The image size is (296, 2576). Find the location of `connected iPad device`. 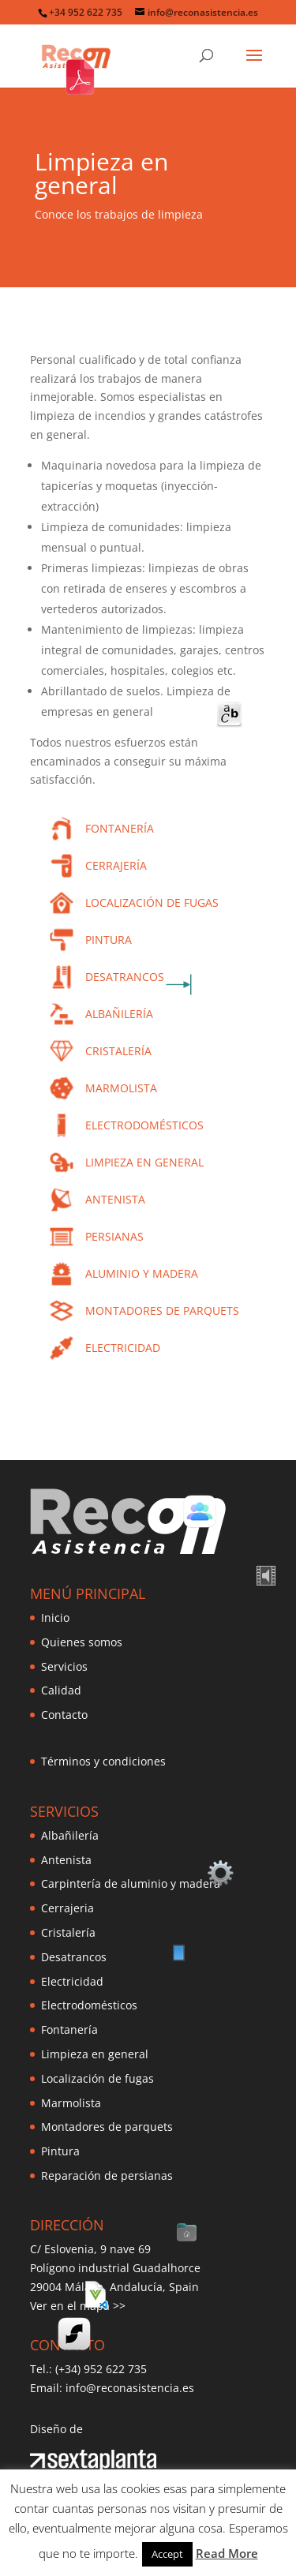

connected iPad device is located at coordinates (178, 1953).